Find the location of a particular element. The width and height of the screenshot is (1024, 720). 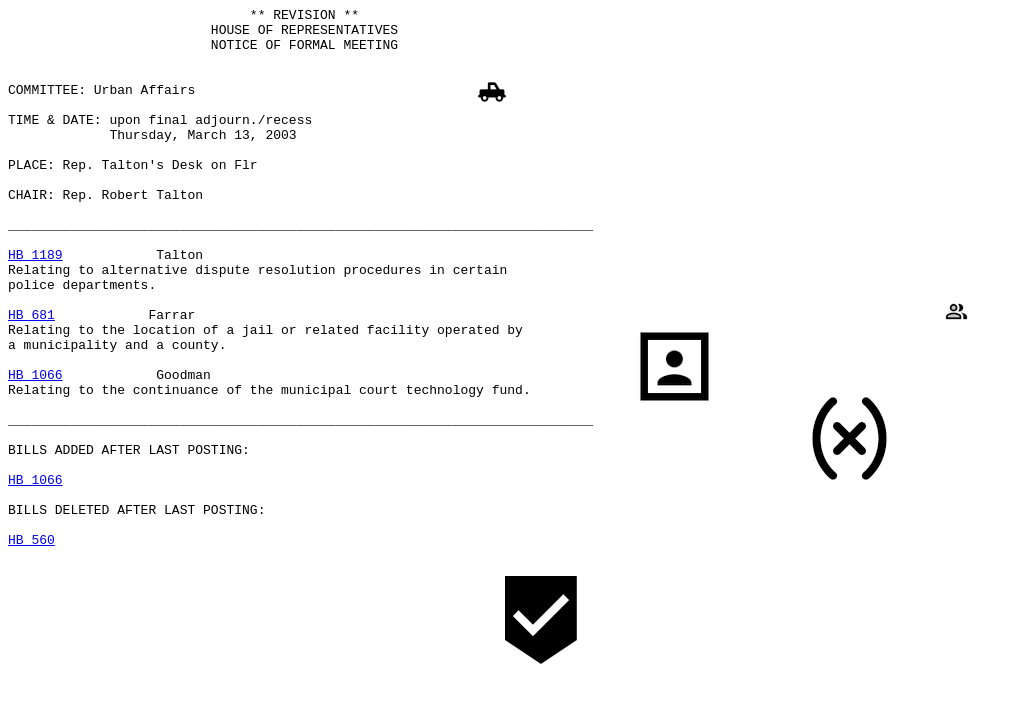

switch to portrait orientation mode is located at coordinates (674, 366).